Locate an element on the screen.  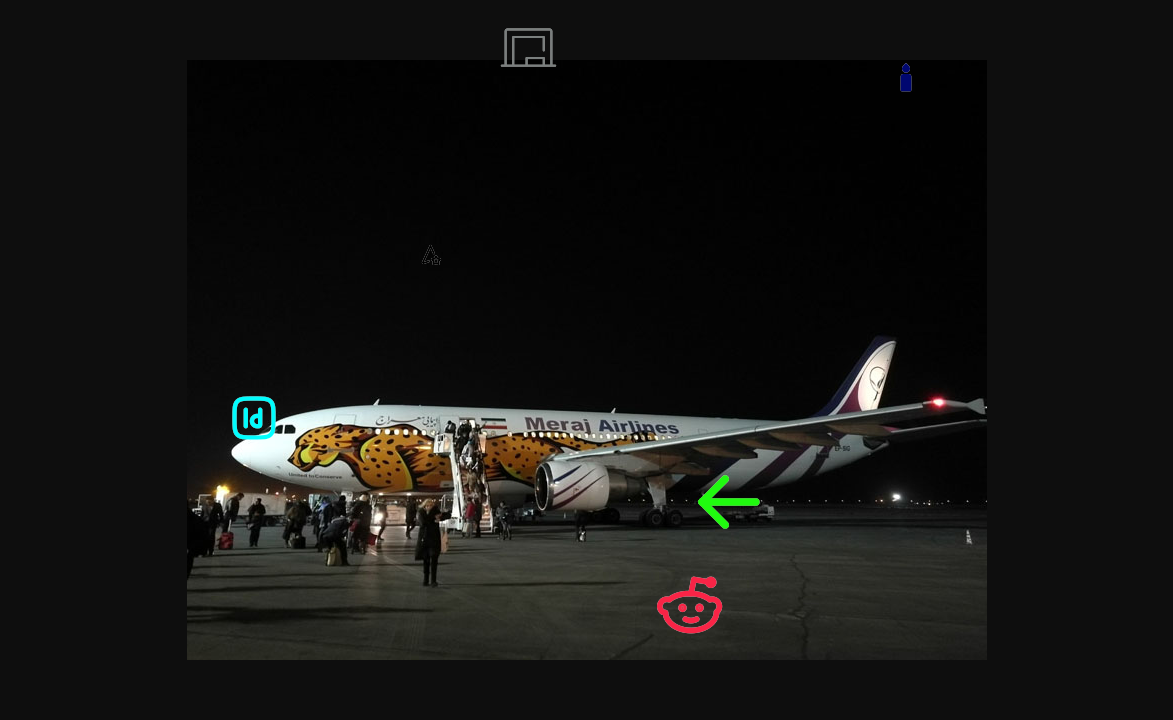
go back to the previous screen is located at coordinates (729, 502).